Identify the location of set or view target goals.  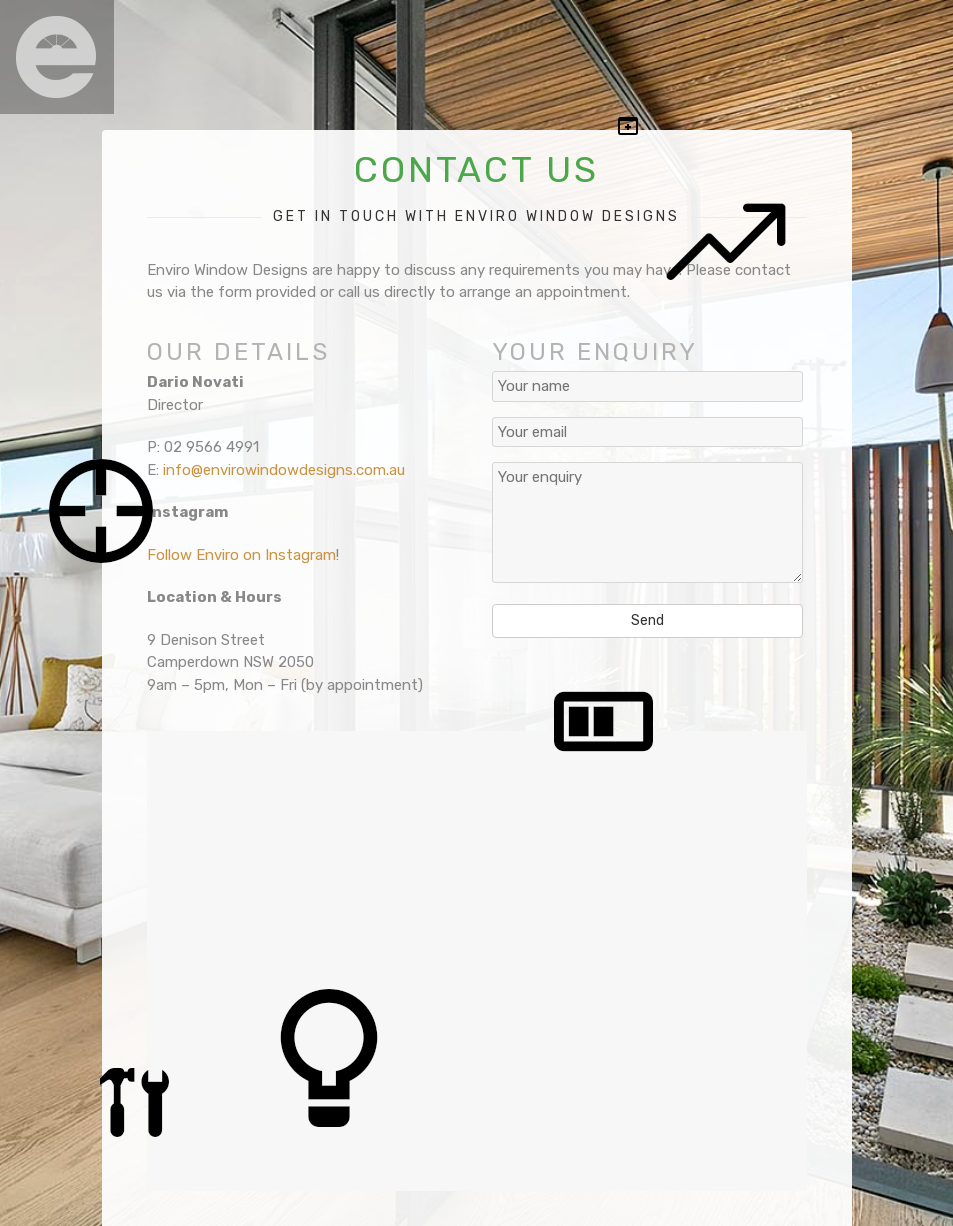
(101, 511).